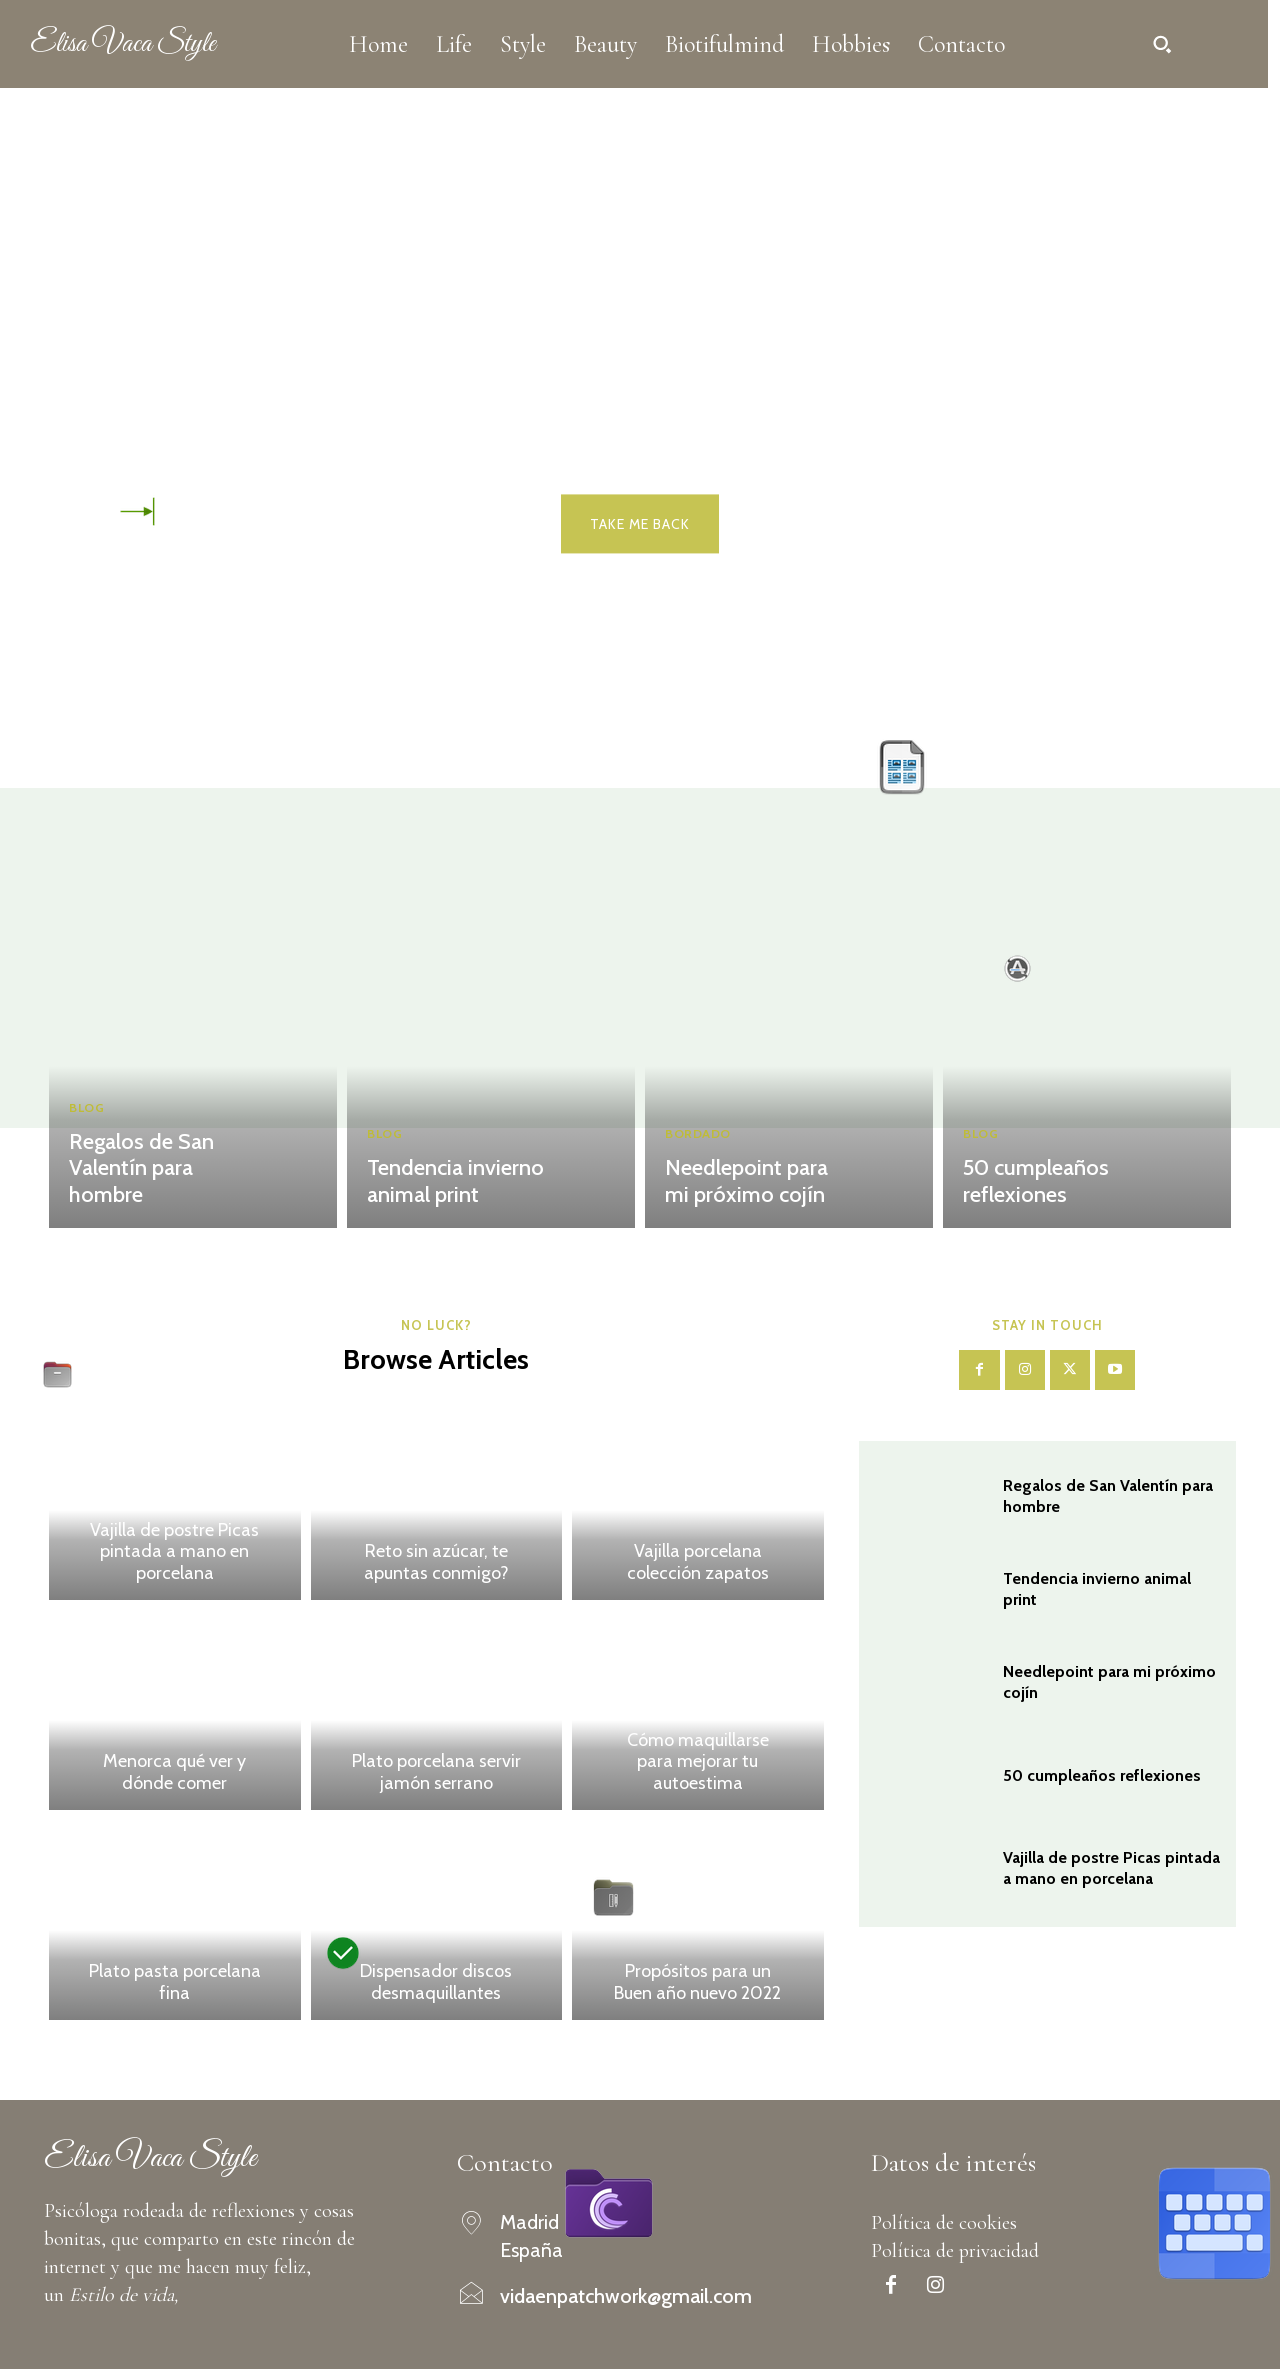 This screenshot has width=1280, height=2372. Describe the element at coordinates (608, 2205) in the screenshot. I see `open folder containing bittorrent downloads` at that location.